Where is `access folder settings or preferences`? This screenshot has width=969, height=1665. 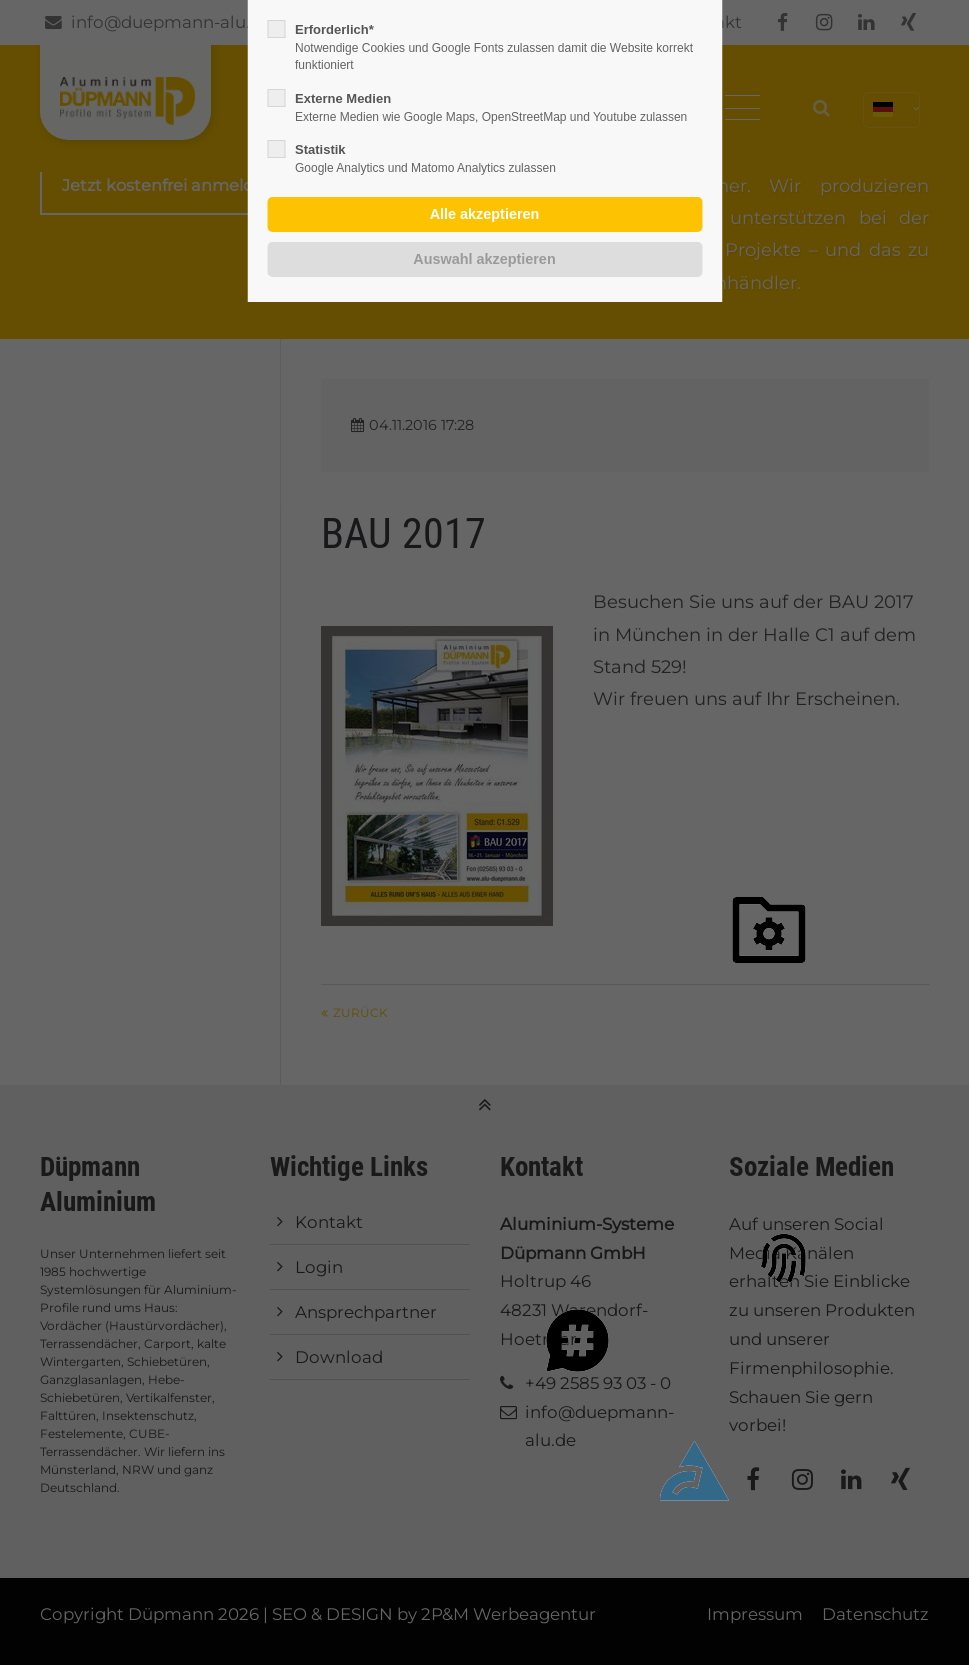
access folder settings or preferences is located at coordinates (769, 930).